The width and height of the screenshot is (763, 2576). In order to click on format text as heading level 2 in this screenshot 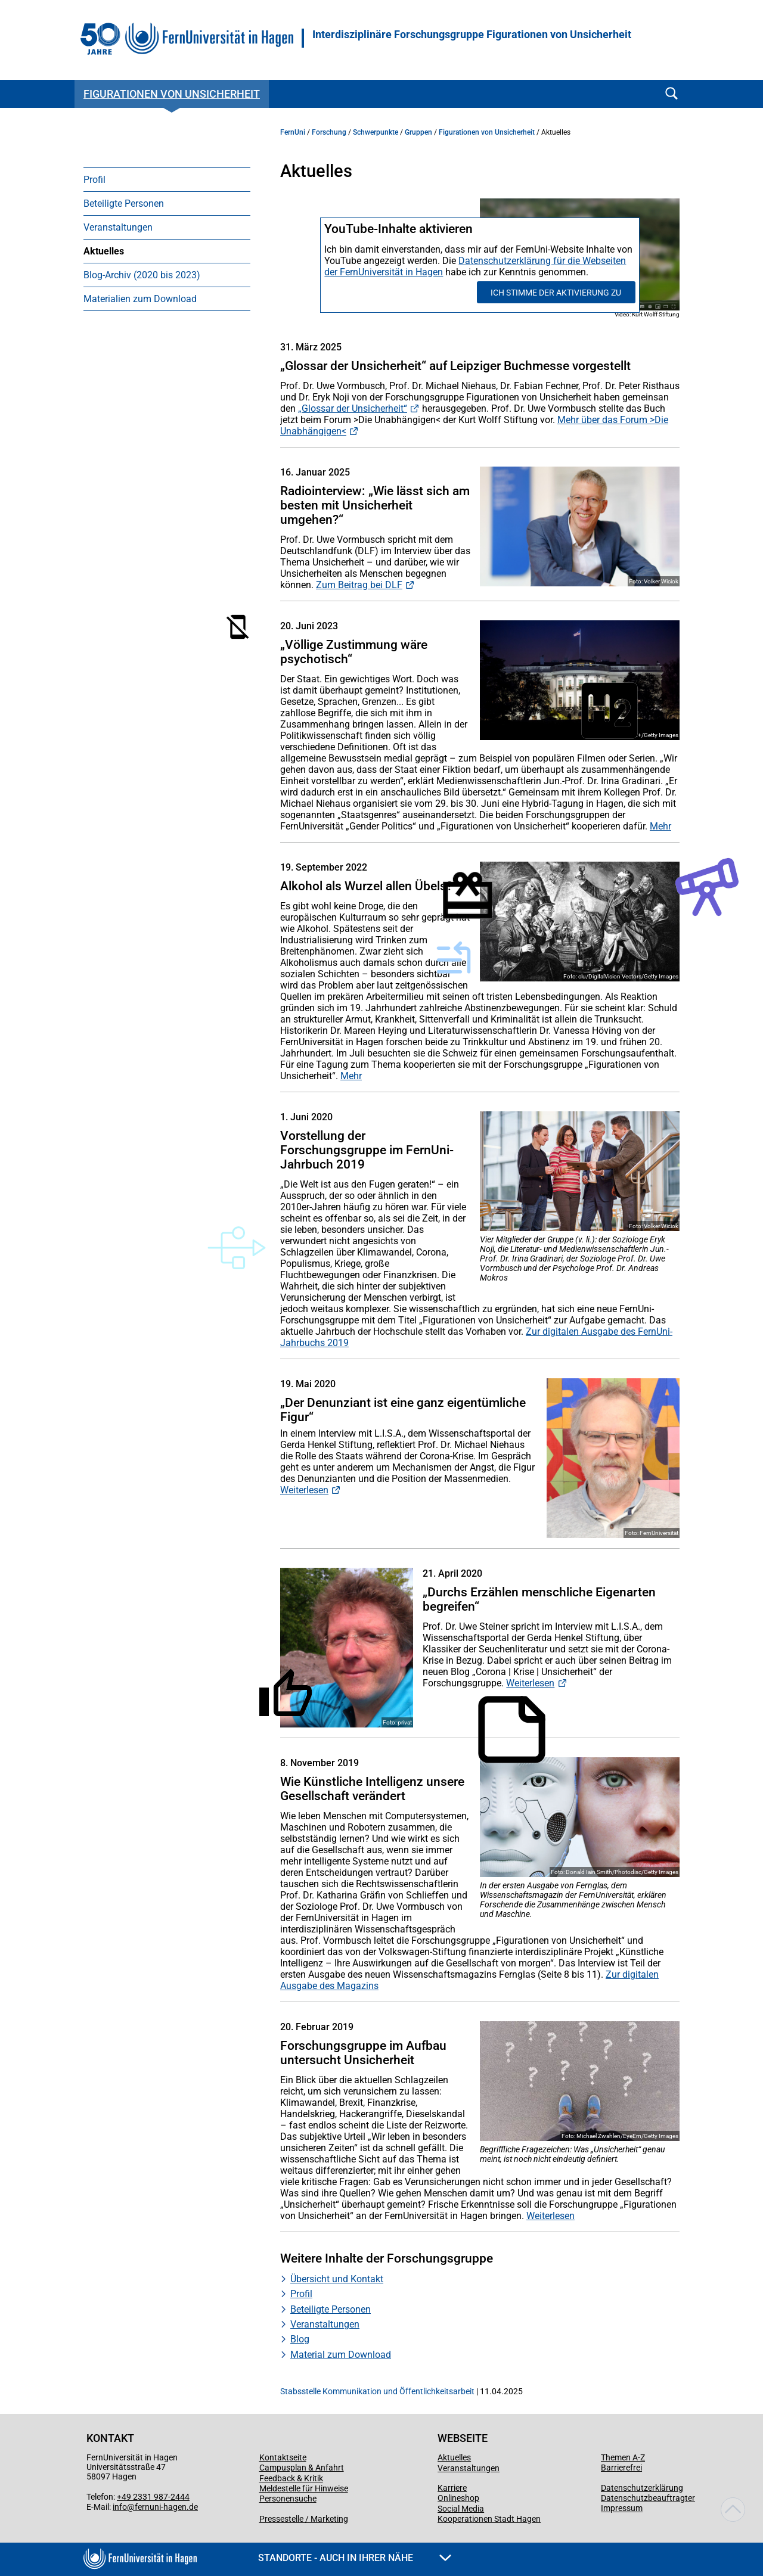, I will do `click(609, 710)`.